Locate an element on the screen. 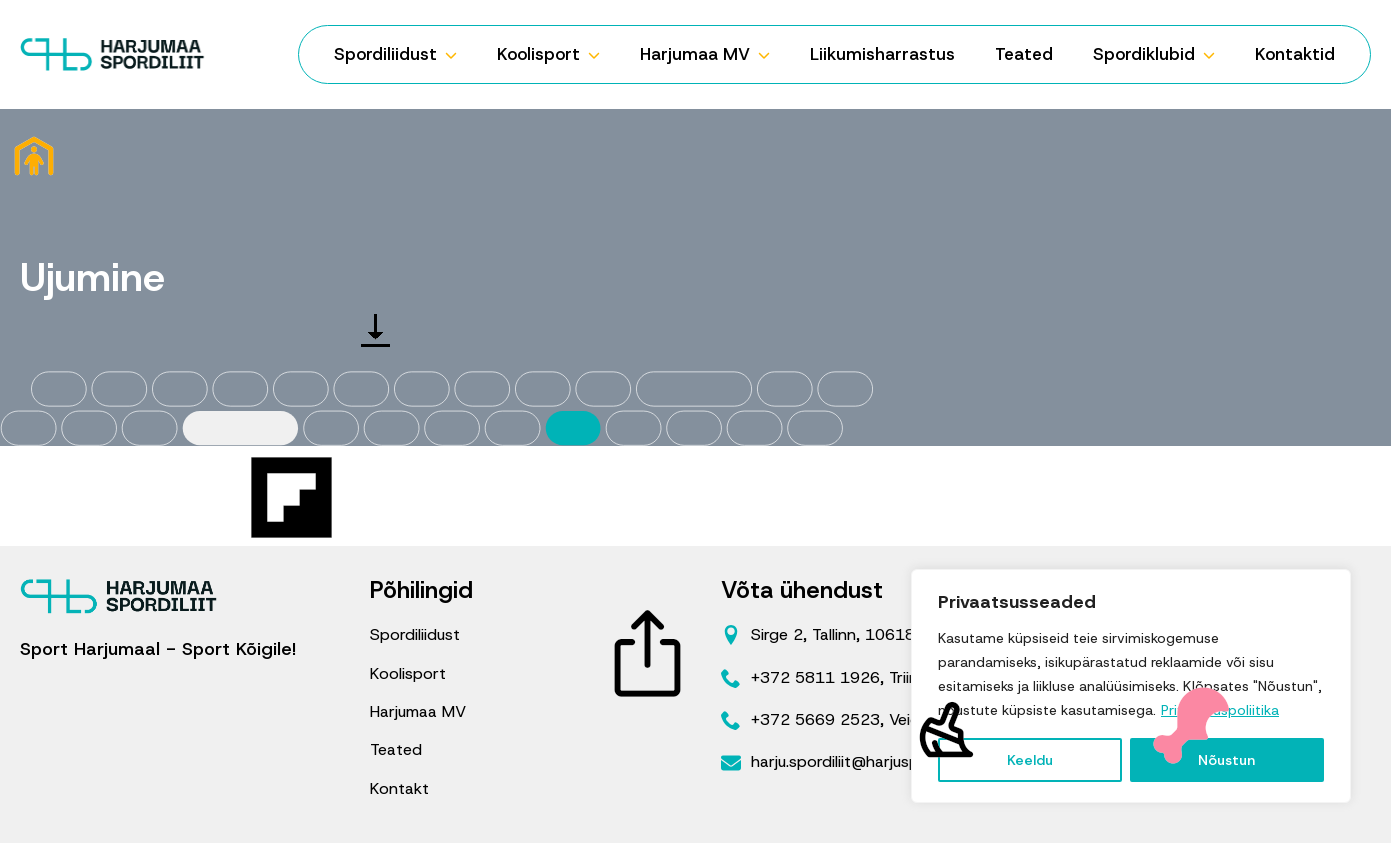  find shelter or emergency housing is located at coordinates (34, 156).